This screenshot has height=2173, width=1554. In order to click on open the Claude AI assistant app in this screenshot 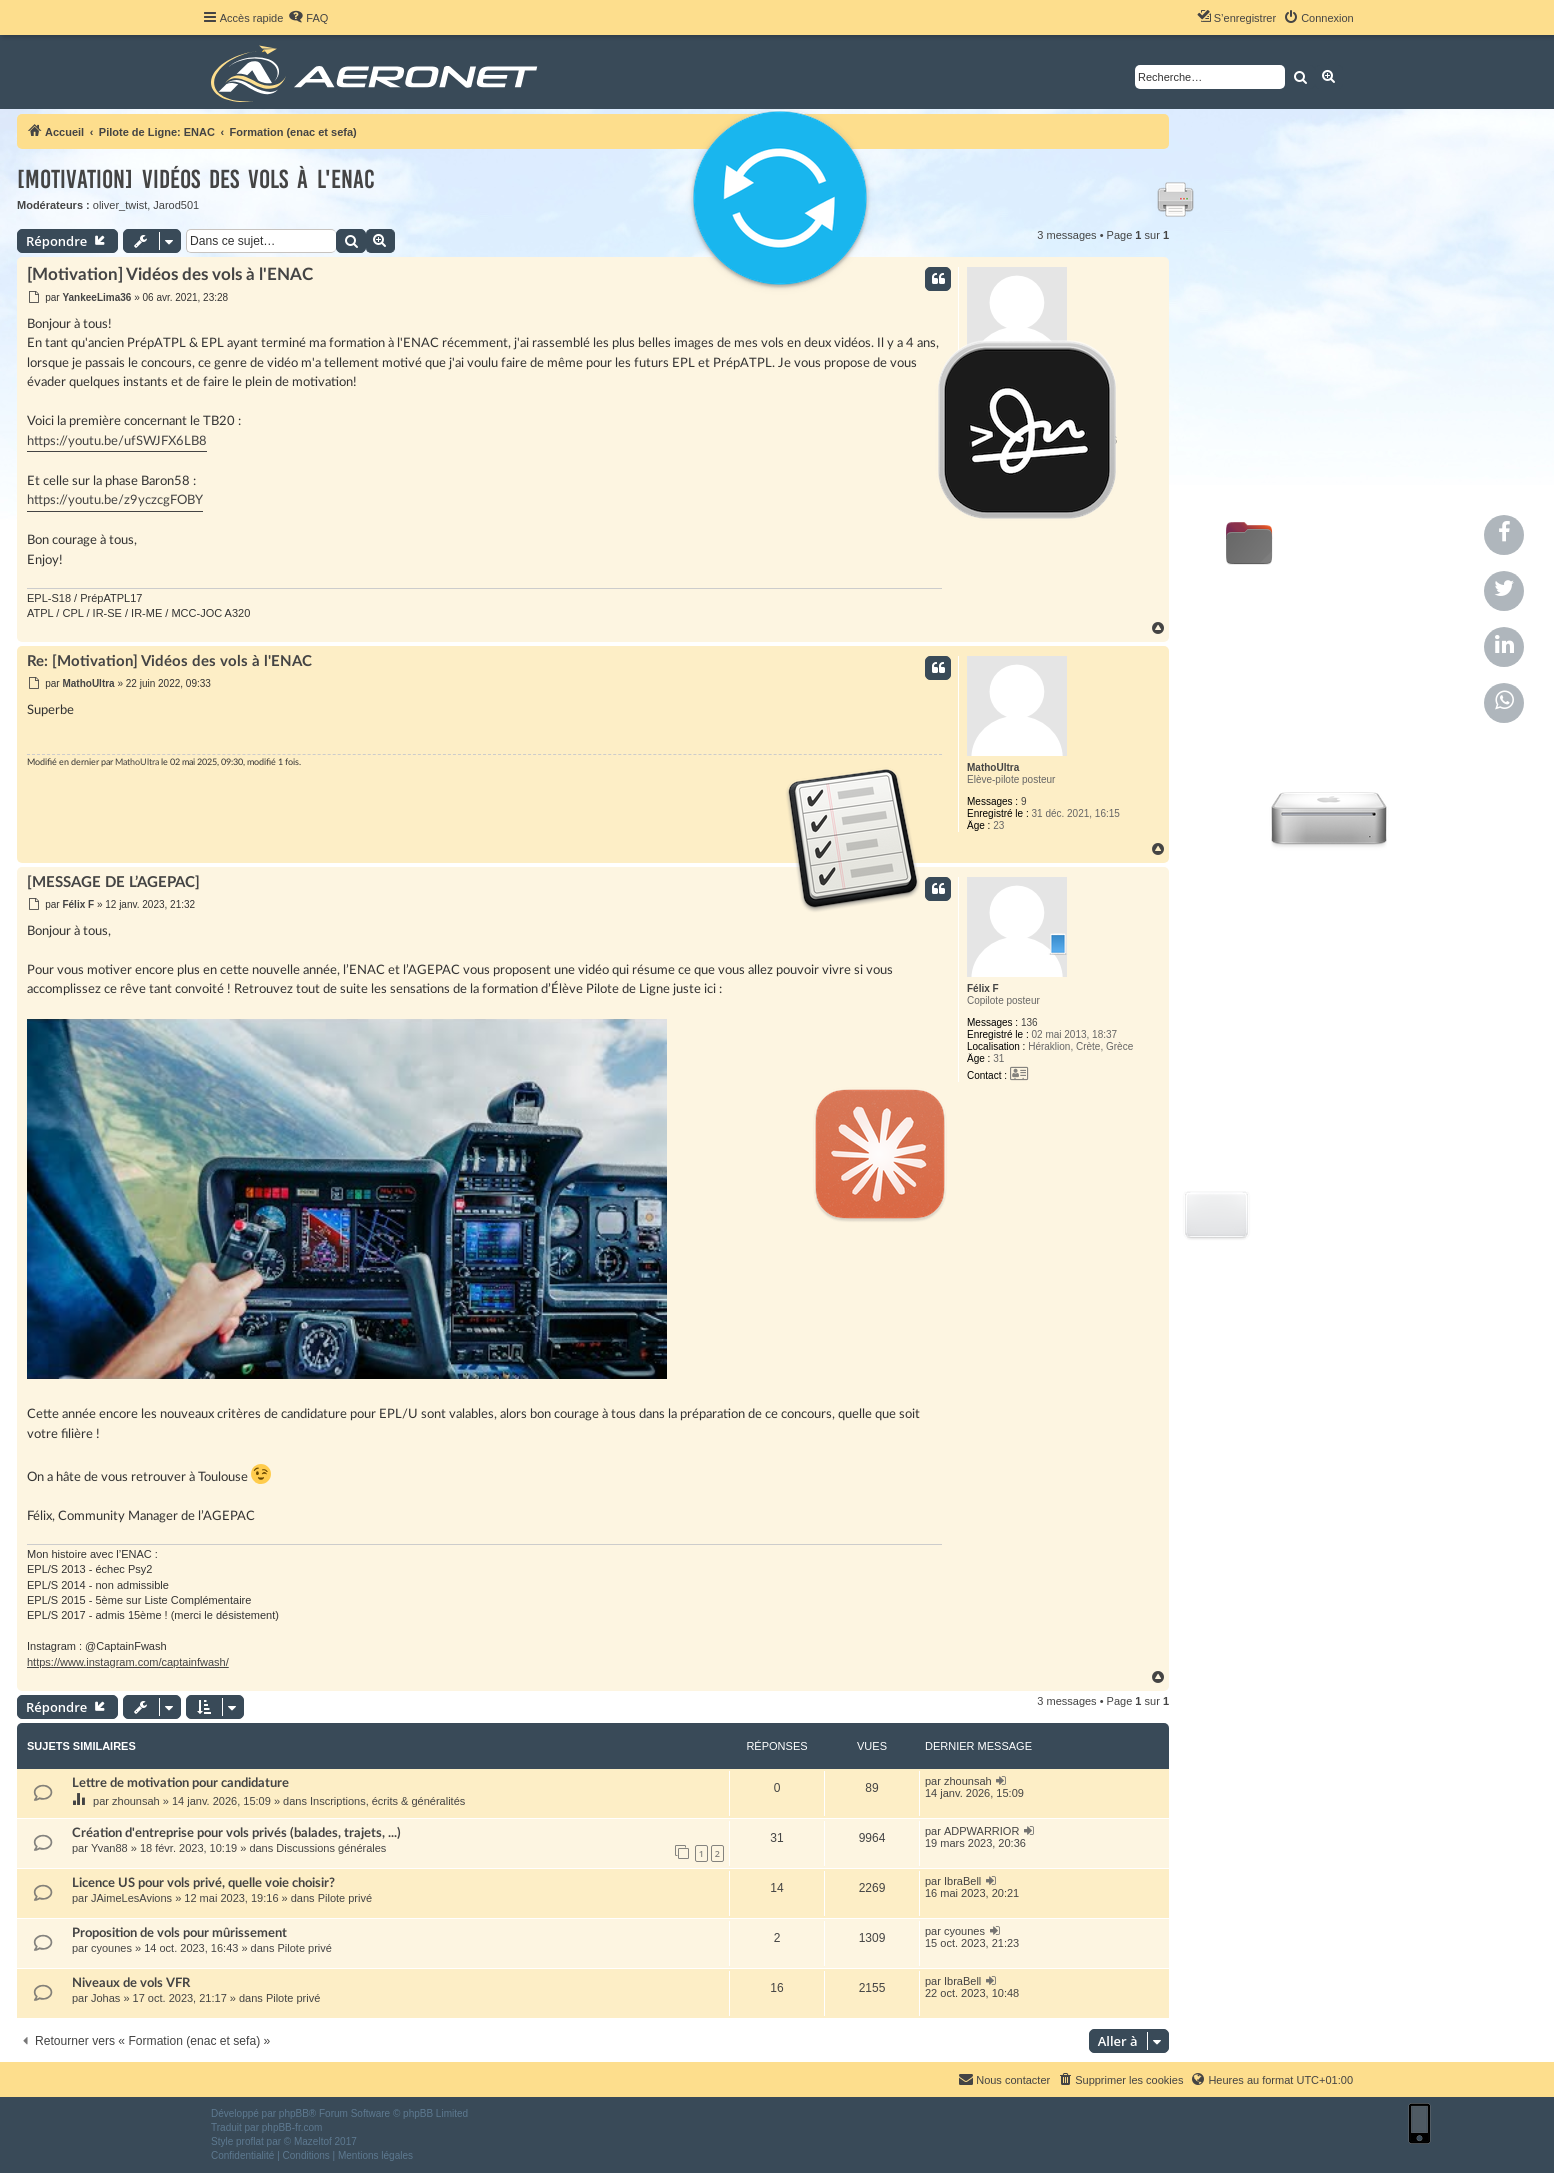, I will do `click(880, 1154)`.